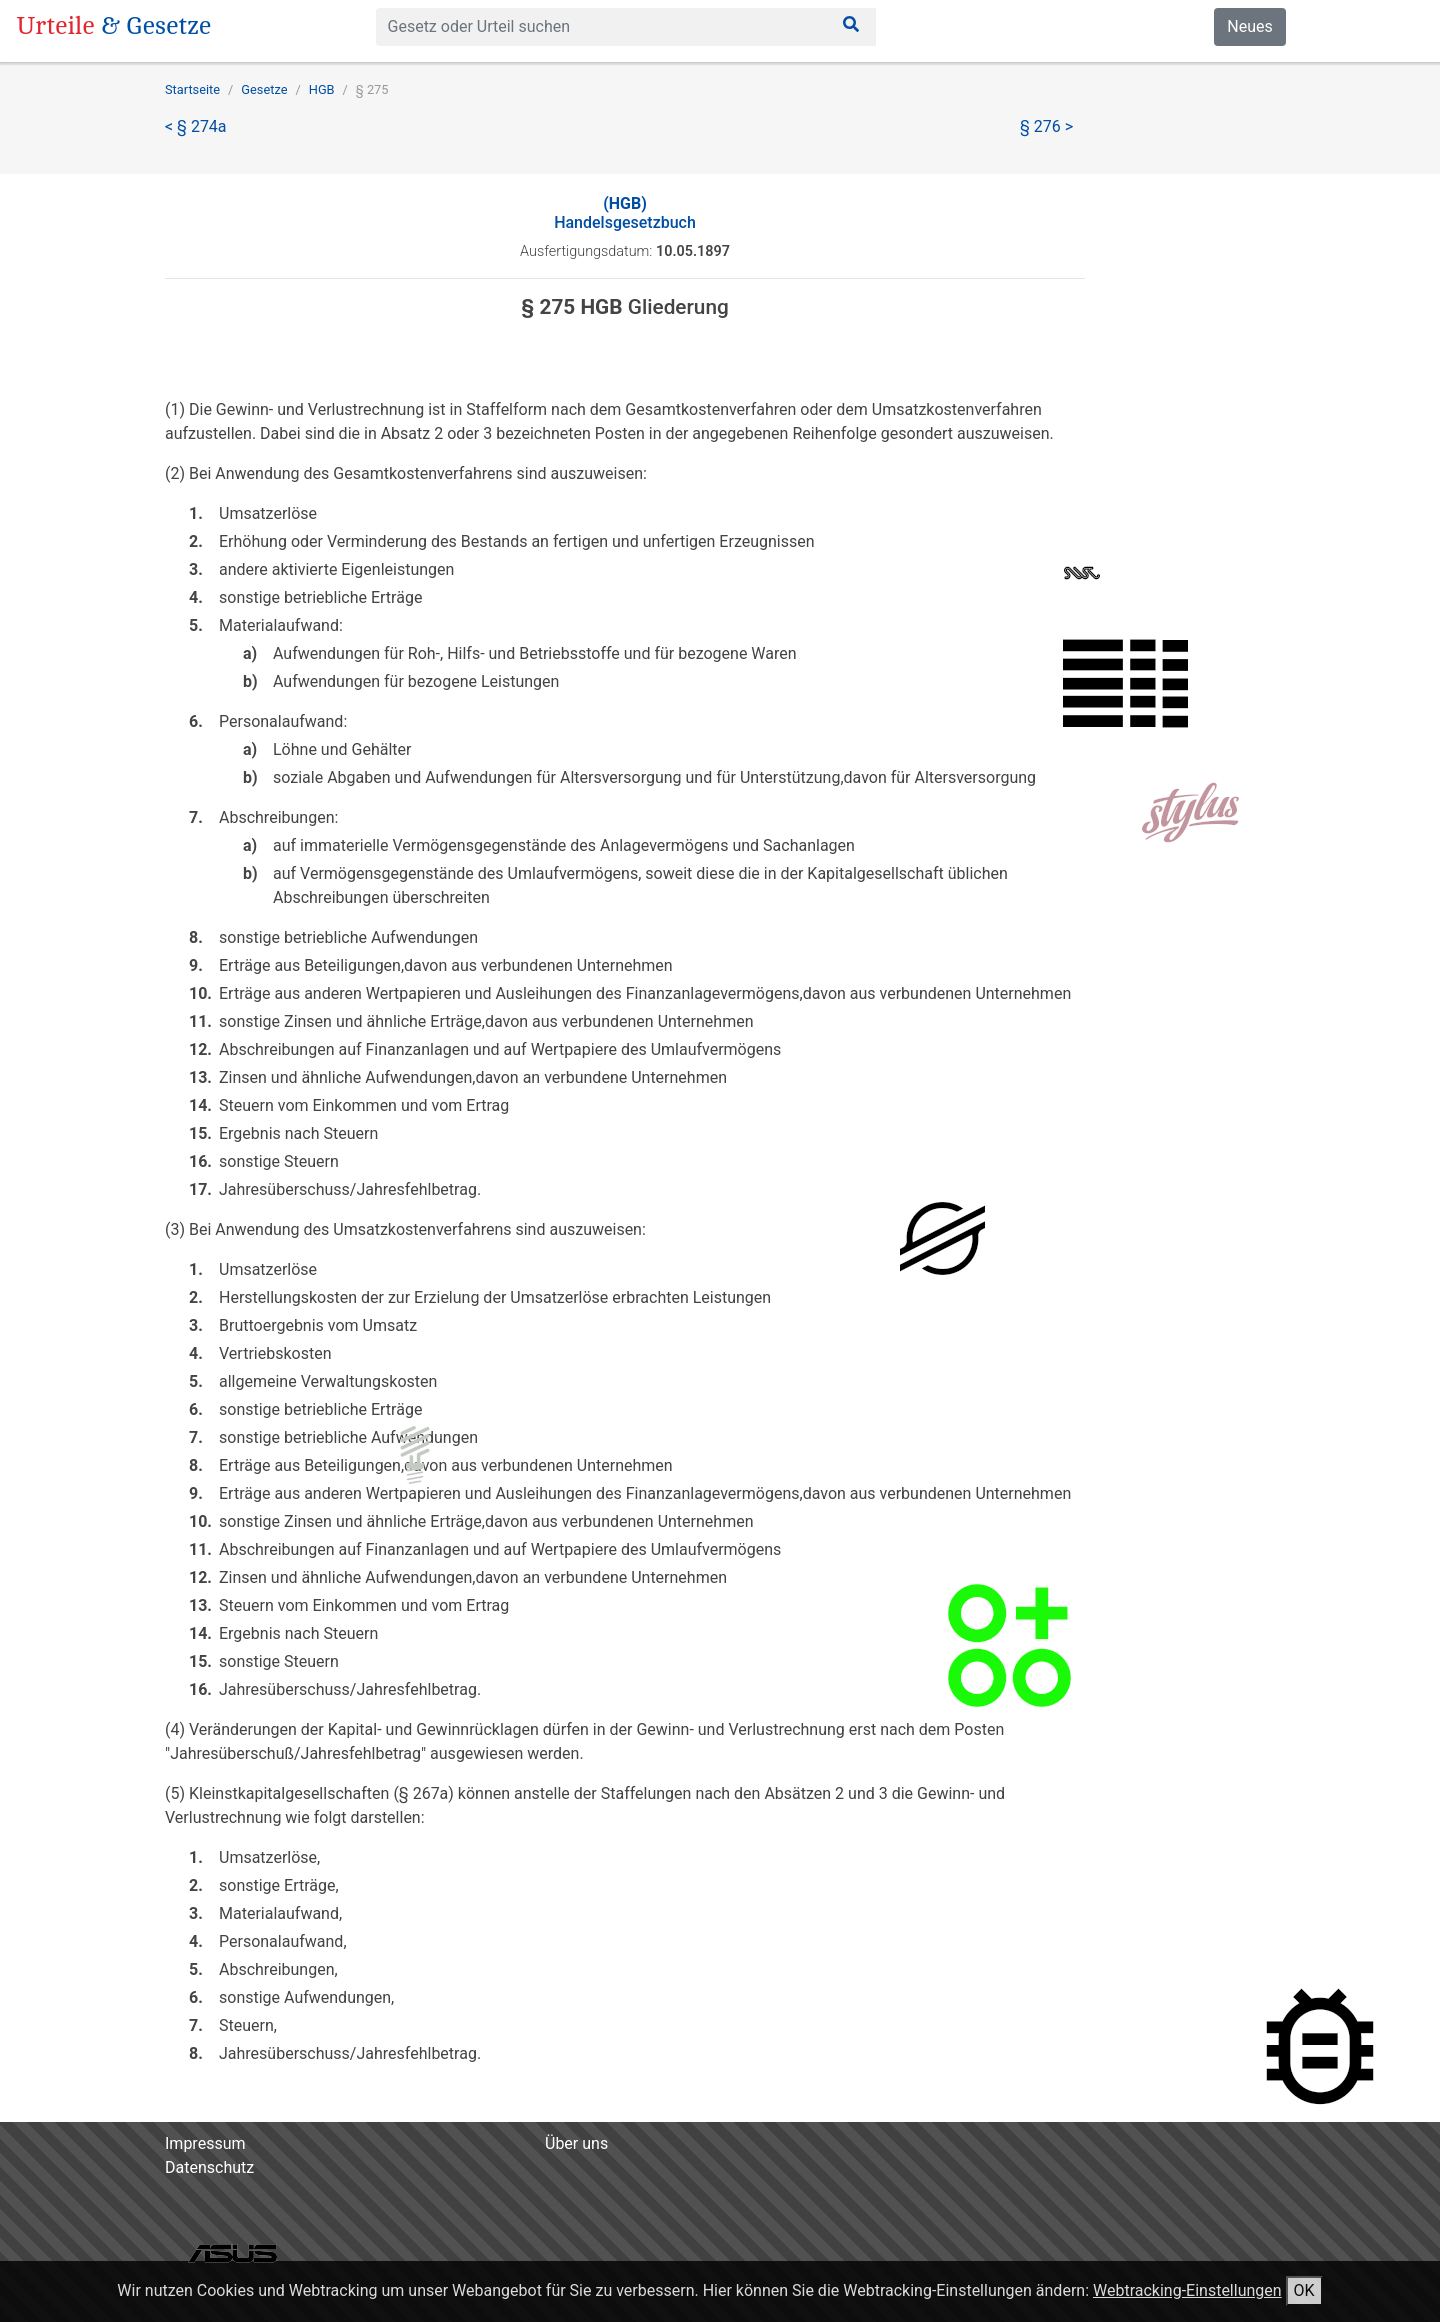 Image resolution: width=1440 pixels, height=2322 pixels. What do you see at coordinates (232, 2253) in the screenshot?
I see `asus brand identifier` at bounding box center [232, 2253].